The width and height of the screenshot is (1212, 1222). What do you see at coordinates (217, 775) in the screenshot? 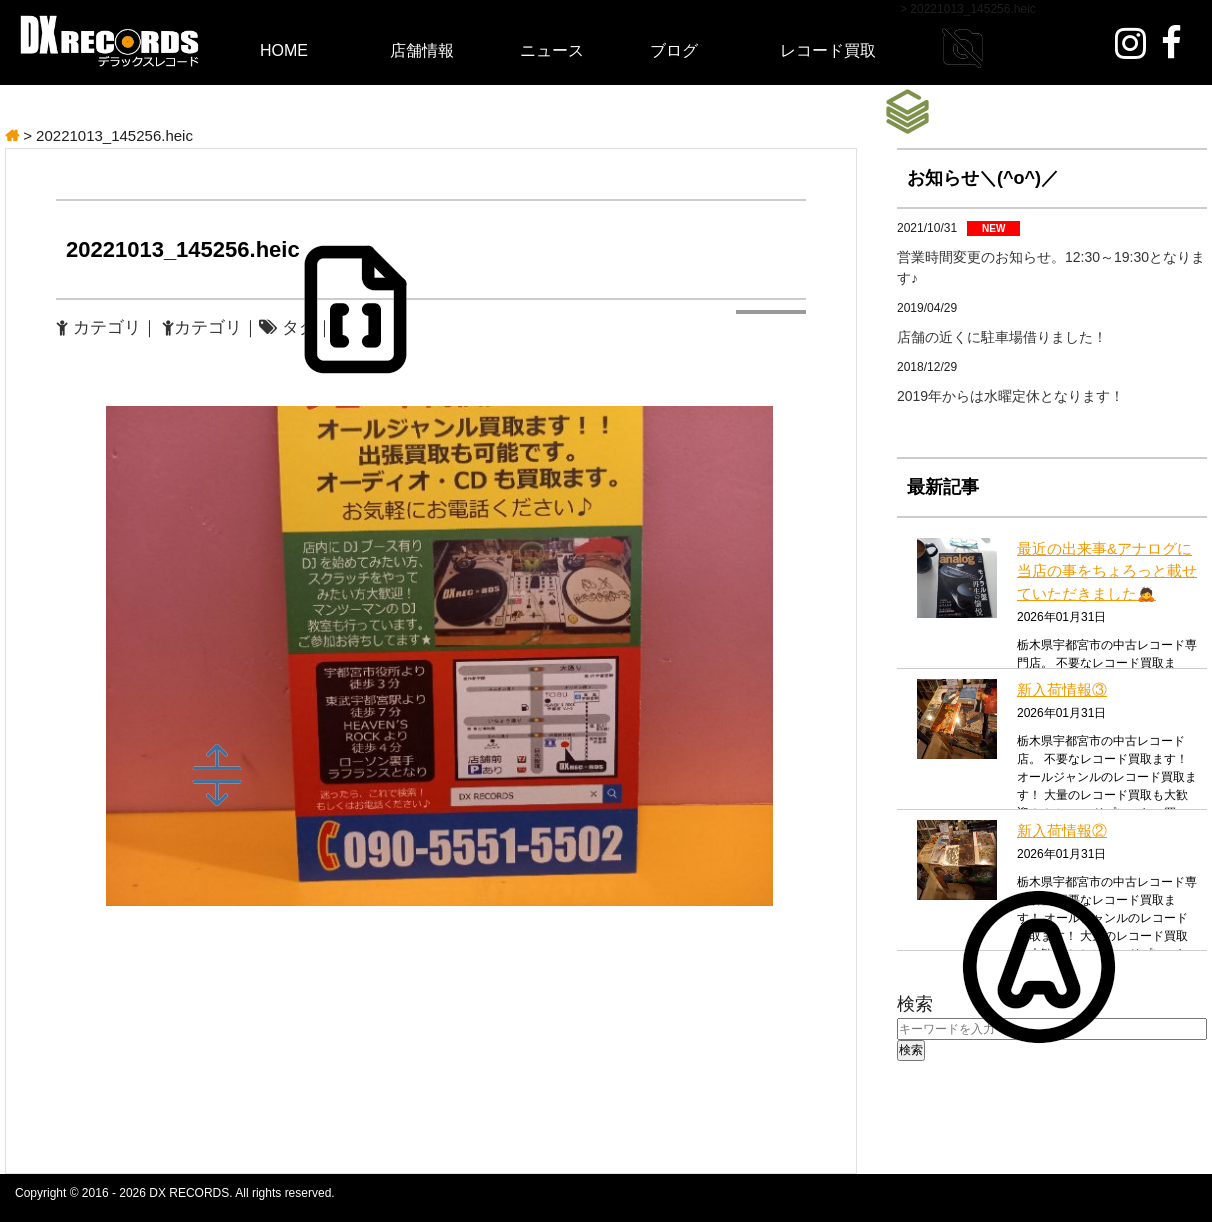
I see `split view vertically` at bounding box center [217, 775].